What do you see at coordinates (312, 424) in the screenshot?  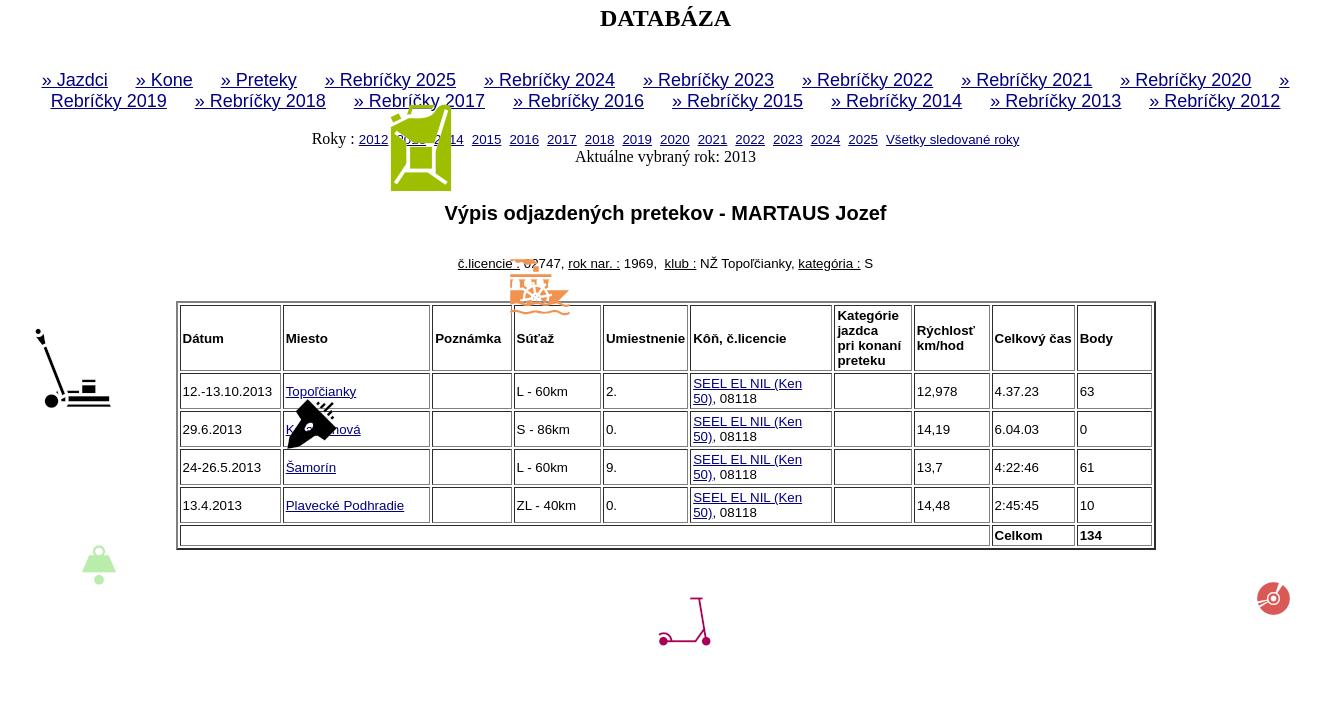 I see `select heavy fighter class or unit` at bounding box center [312, 424].